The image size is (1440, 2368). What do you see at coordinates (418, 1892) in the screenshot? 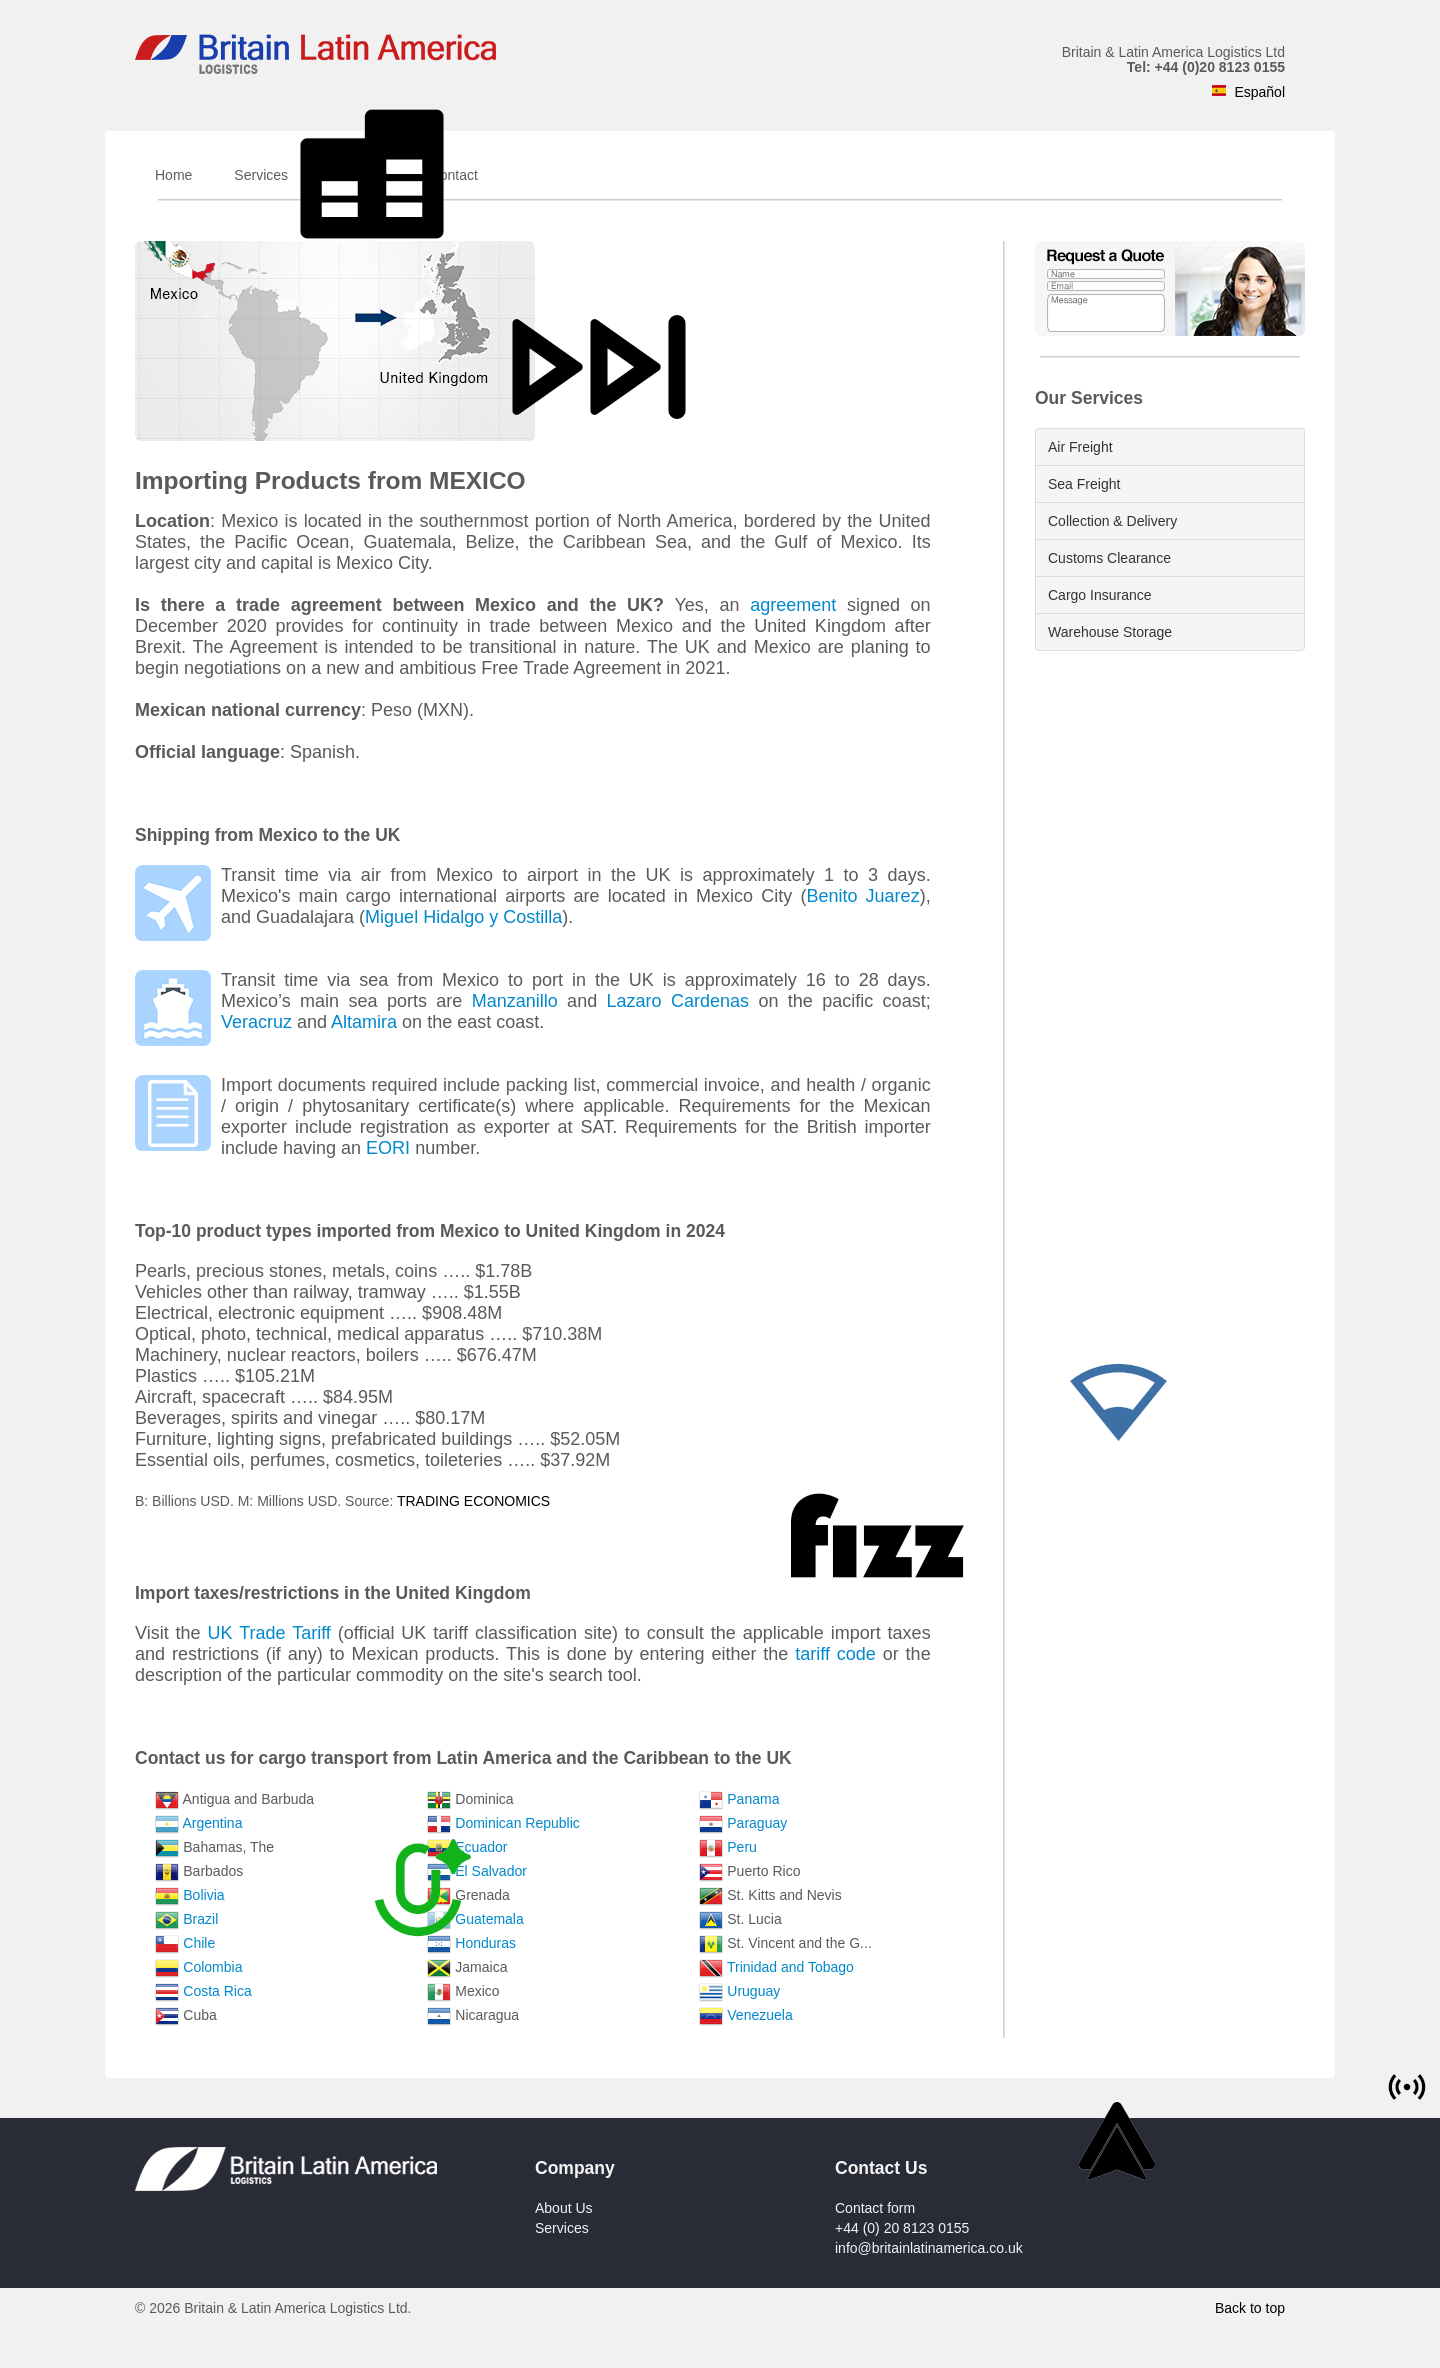
I see `activate AI-powered voice input` at bounding box center [418, 1892].